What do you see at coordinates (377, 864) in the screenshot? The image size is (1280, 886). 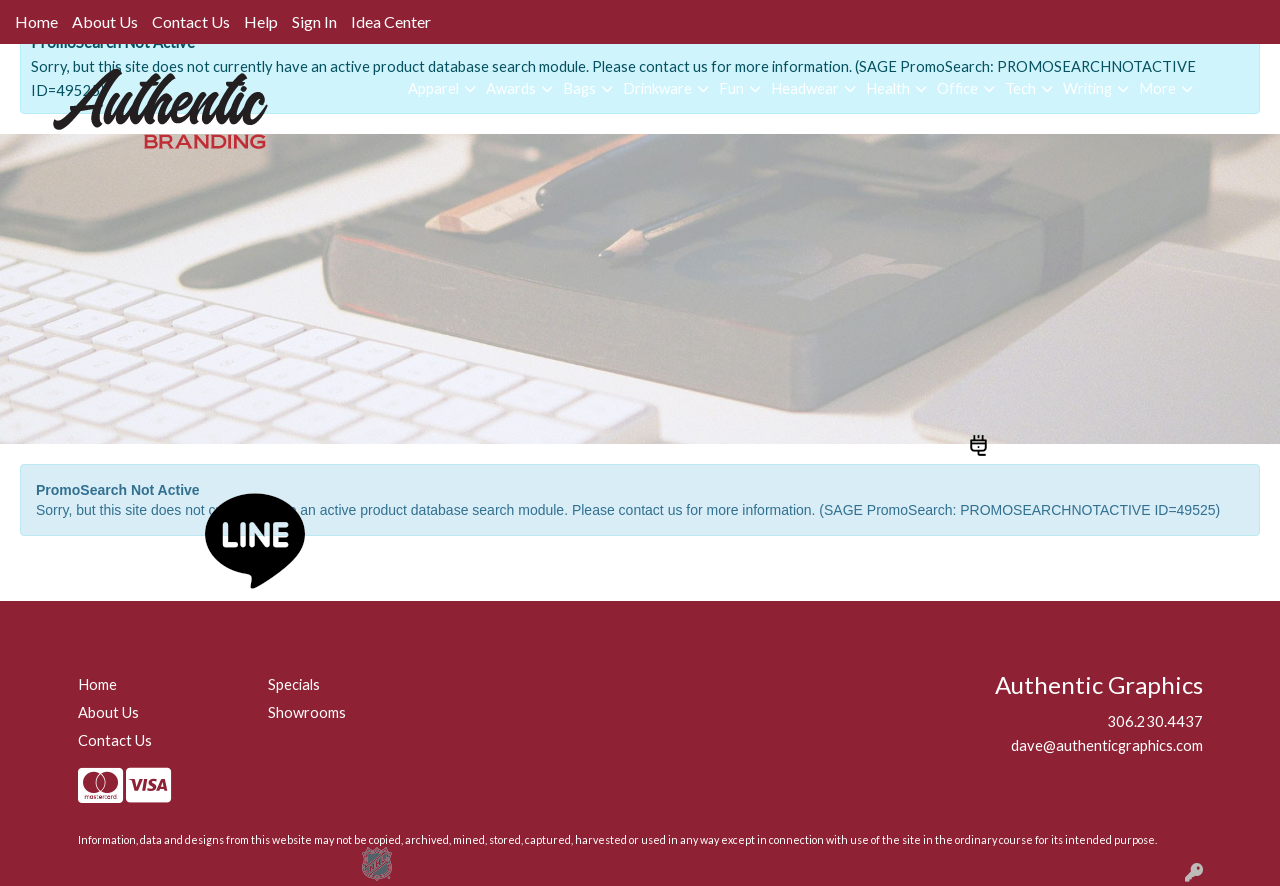 I see `open the NHL app or website` at bounding box center [377, 864].